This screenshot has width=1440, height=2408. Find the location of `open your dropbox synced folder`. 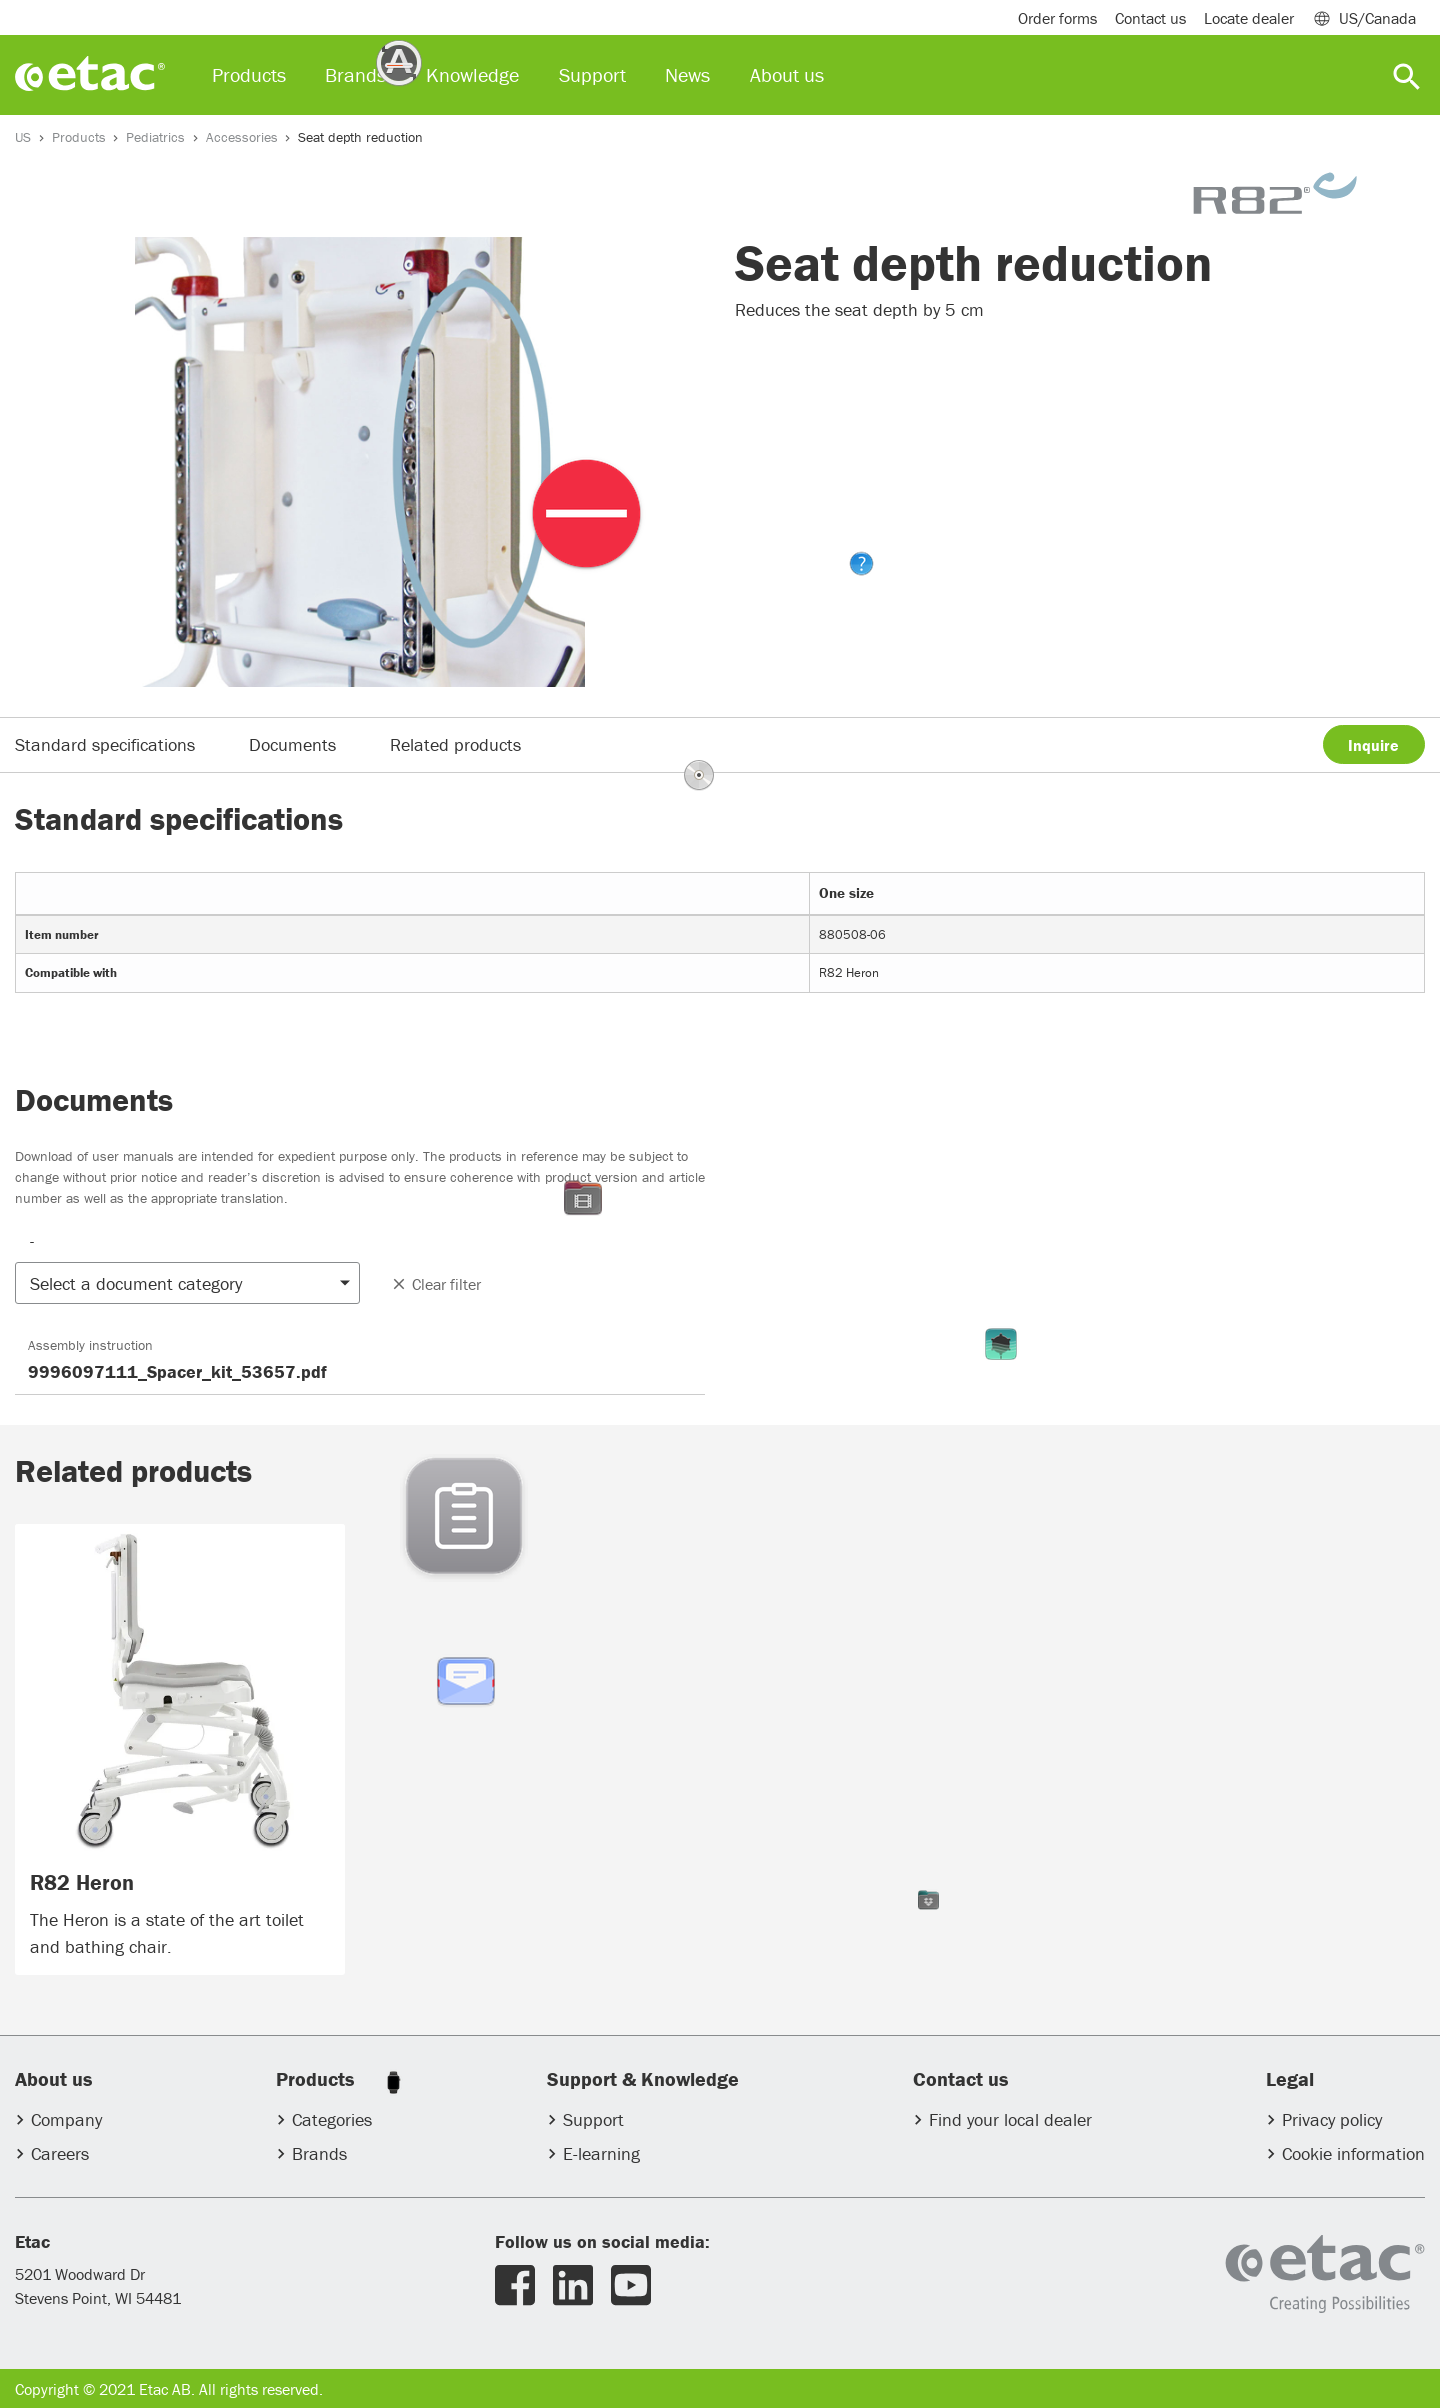

open your dropbox synced folder is located at coordinates (928, 1899).